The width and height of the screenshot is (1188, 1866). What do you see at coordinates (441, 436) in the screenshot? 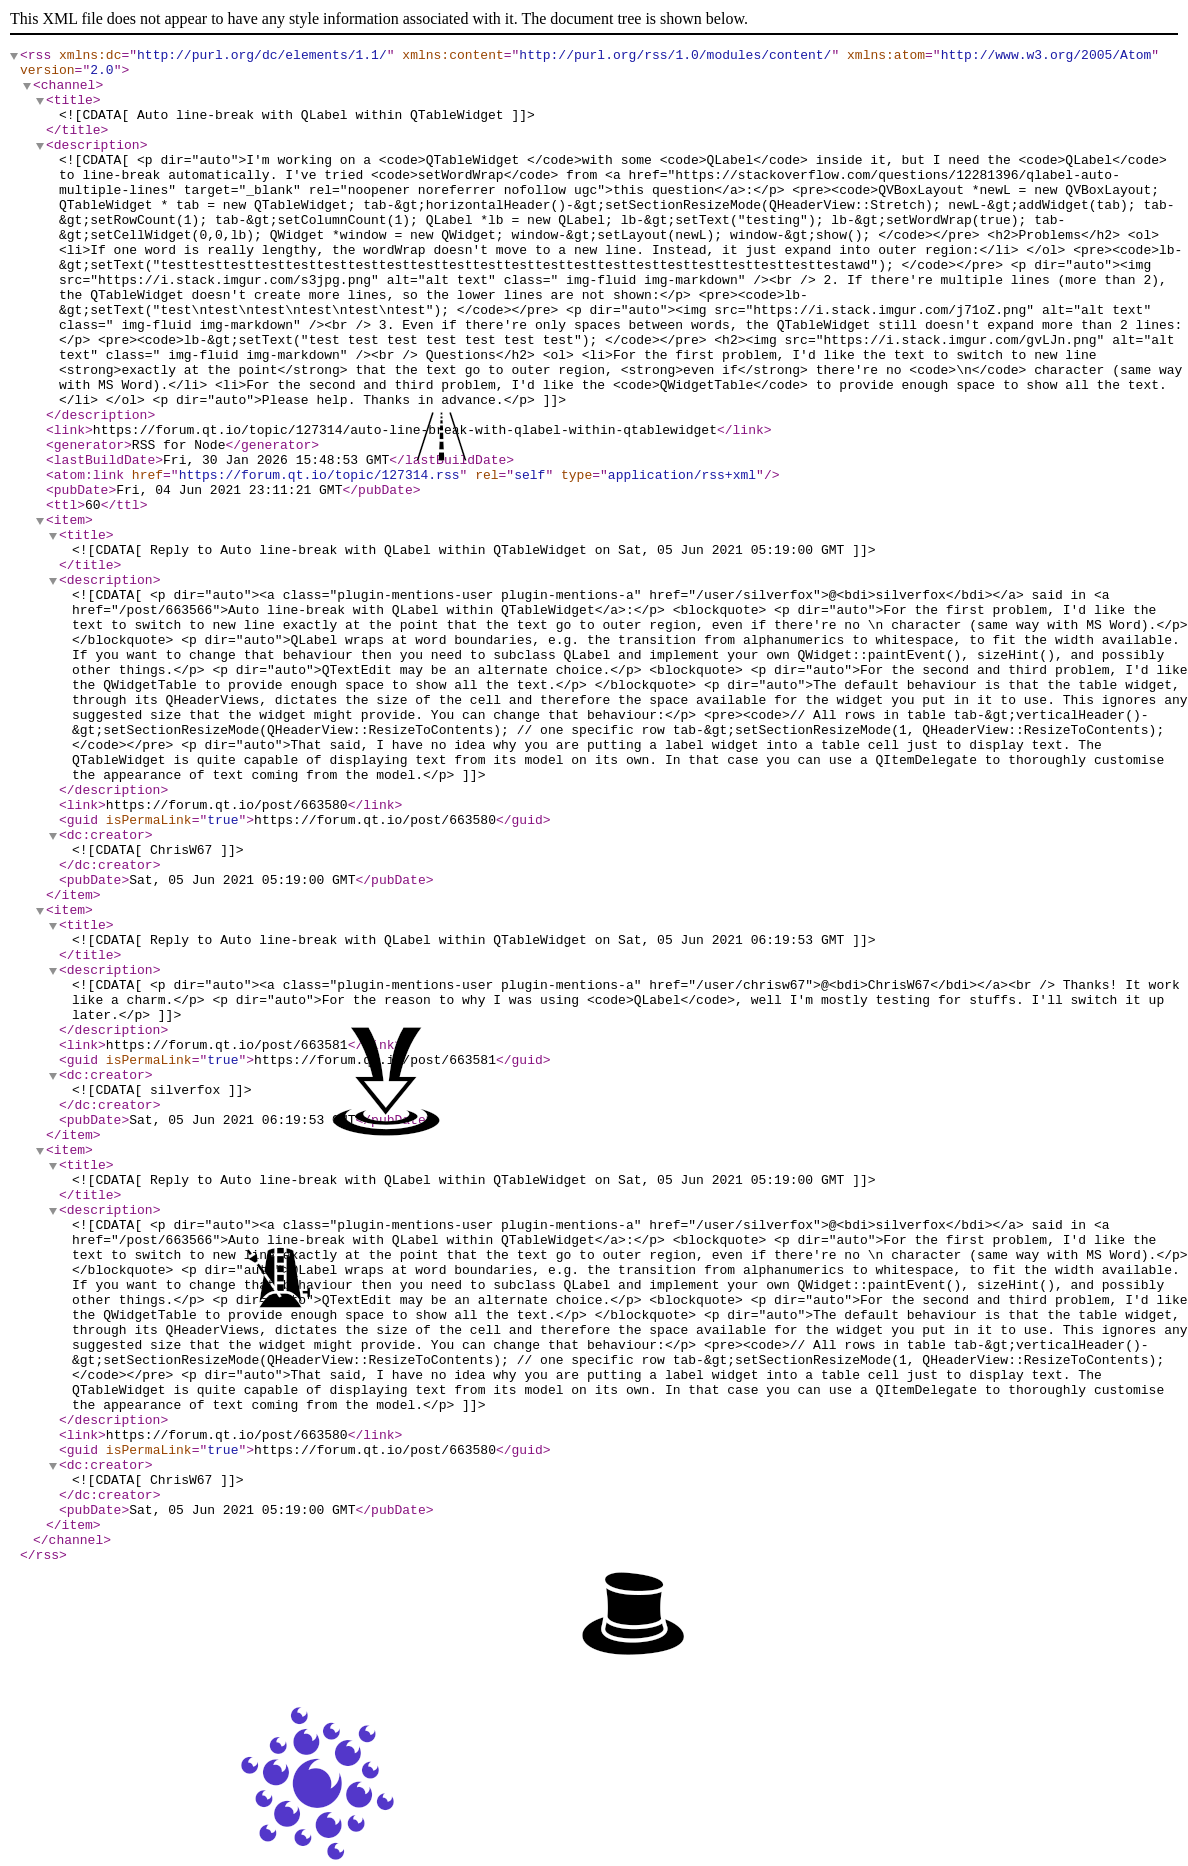
I see `view directions or navigation options` at bounding box center [441, 436].